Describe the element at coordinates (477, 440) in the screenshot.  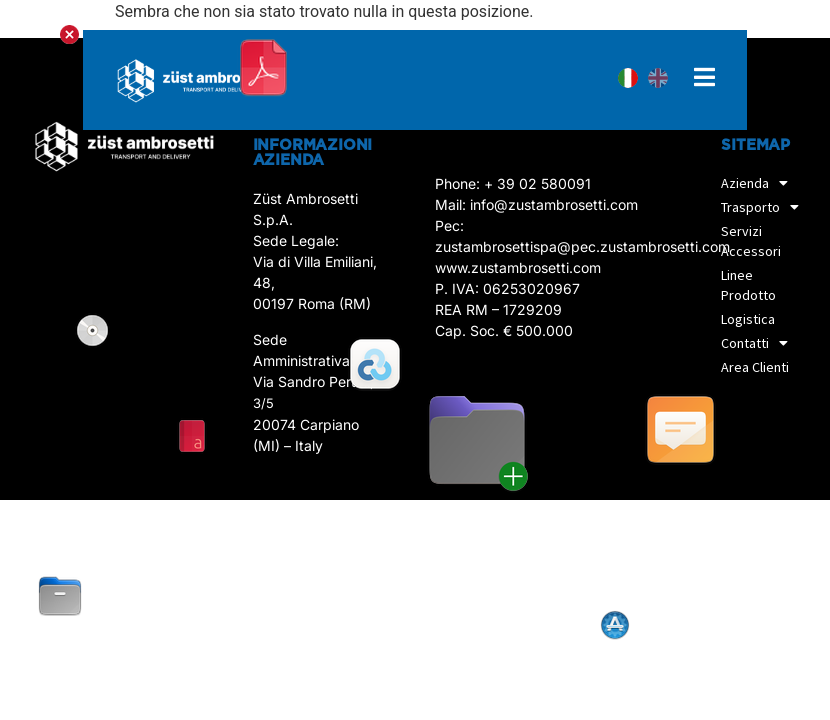
I see `create a new folder` at that location.